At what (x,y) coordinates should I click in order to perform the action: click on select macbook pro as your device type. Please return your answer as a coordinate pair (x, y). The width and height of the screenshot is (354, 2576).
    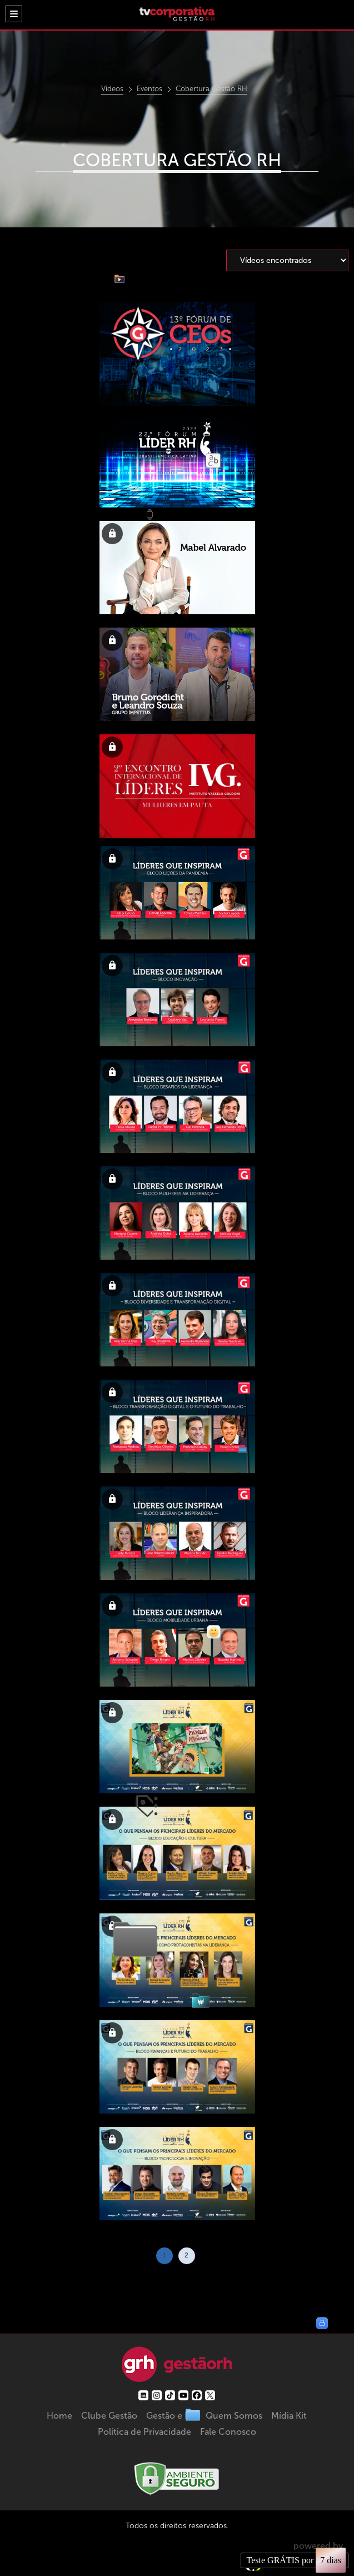
    Looking at the image, I should click on (242, 1449).